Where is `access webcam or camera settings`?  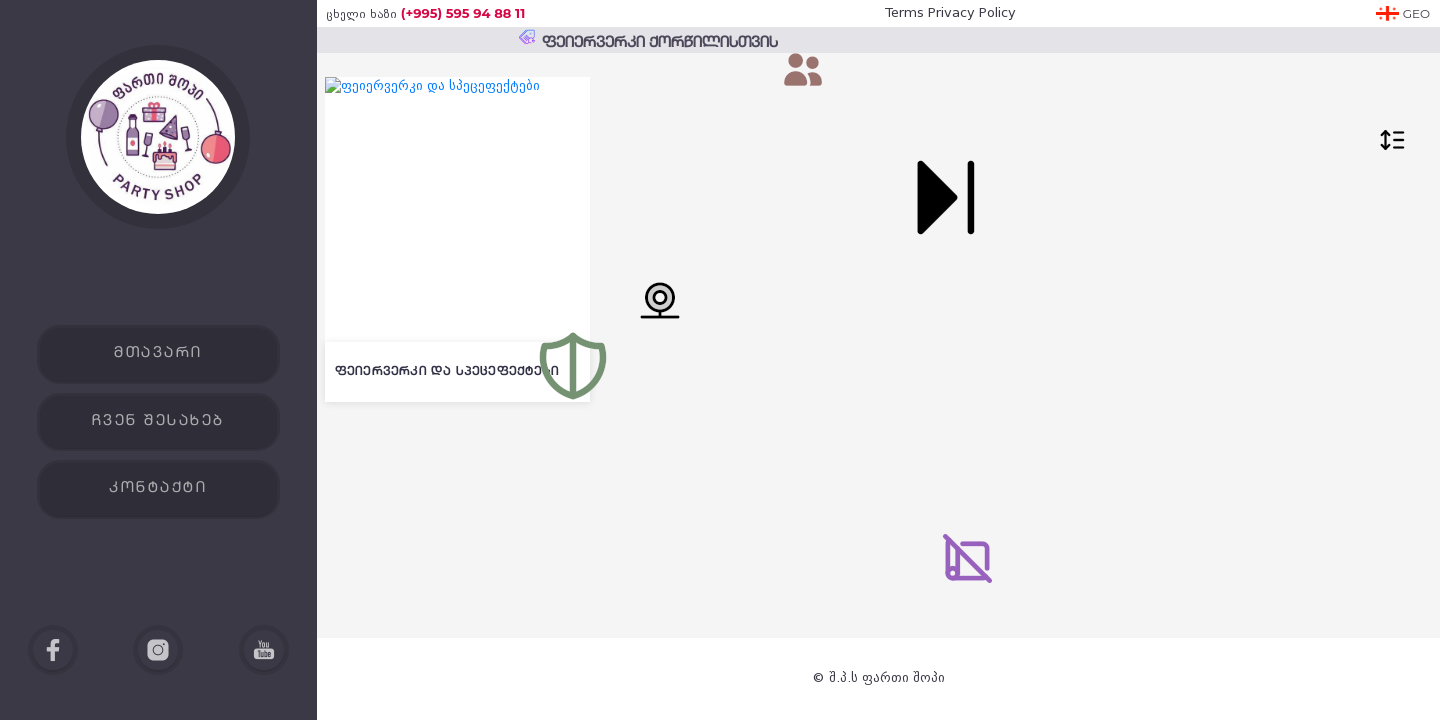 access webcam or camera settings is located at coordinates (660, 302).